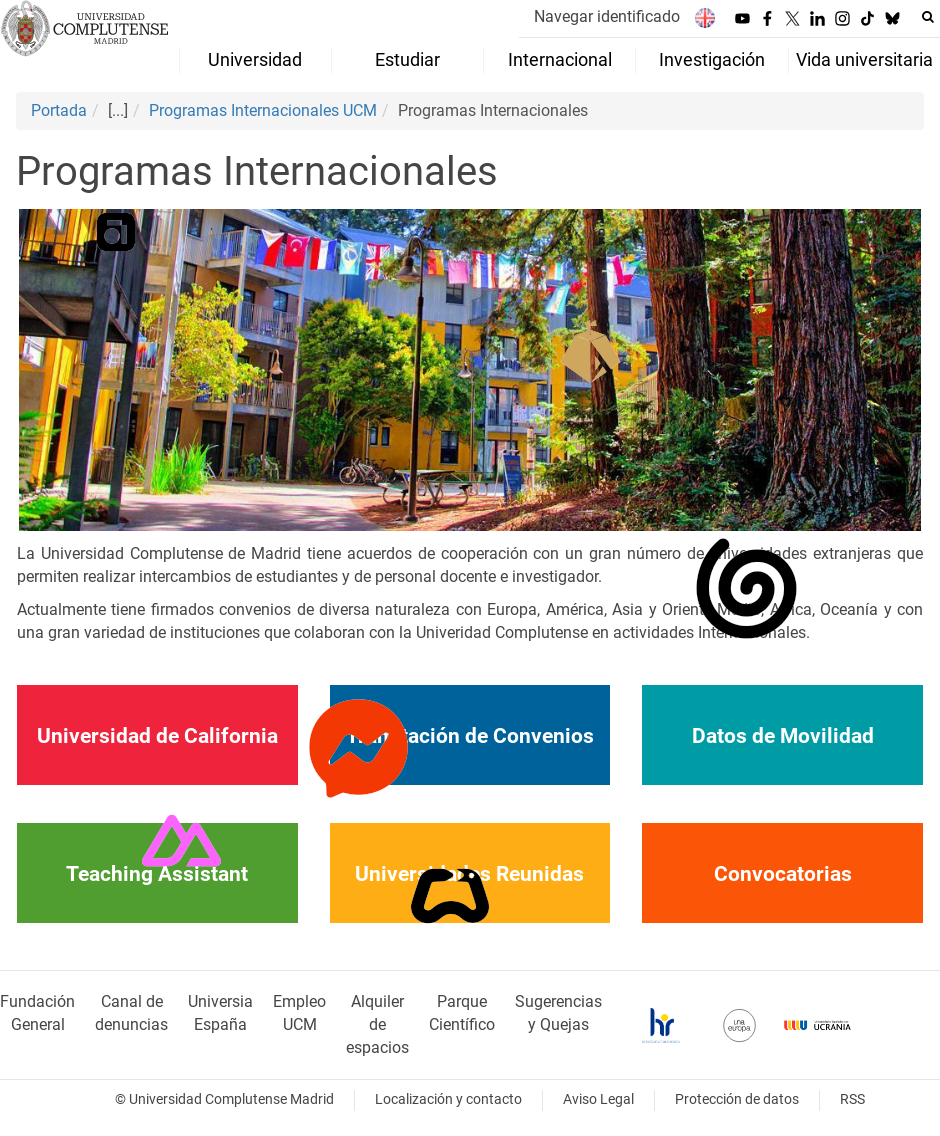 The width and height of the screenshot is (940, 1136). Describe the element at coordinates (746, 588) in the screenshot. I see `indicates loading or processing in progress` at that location.